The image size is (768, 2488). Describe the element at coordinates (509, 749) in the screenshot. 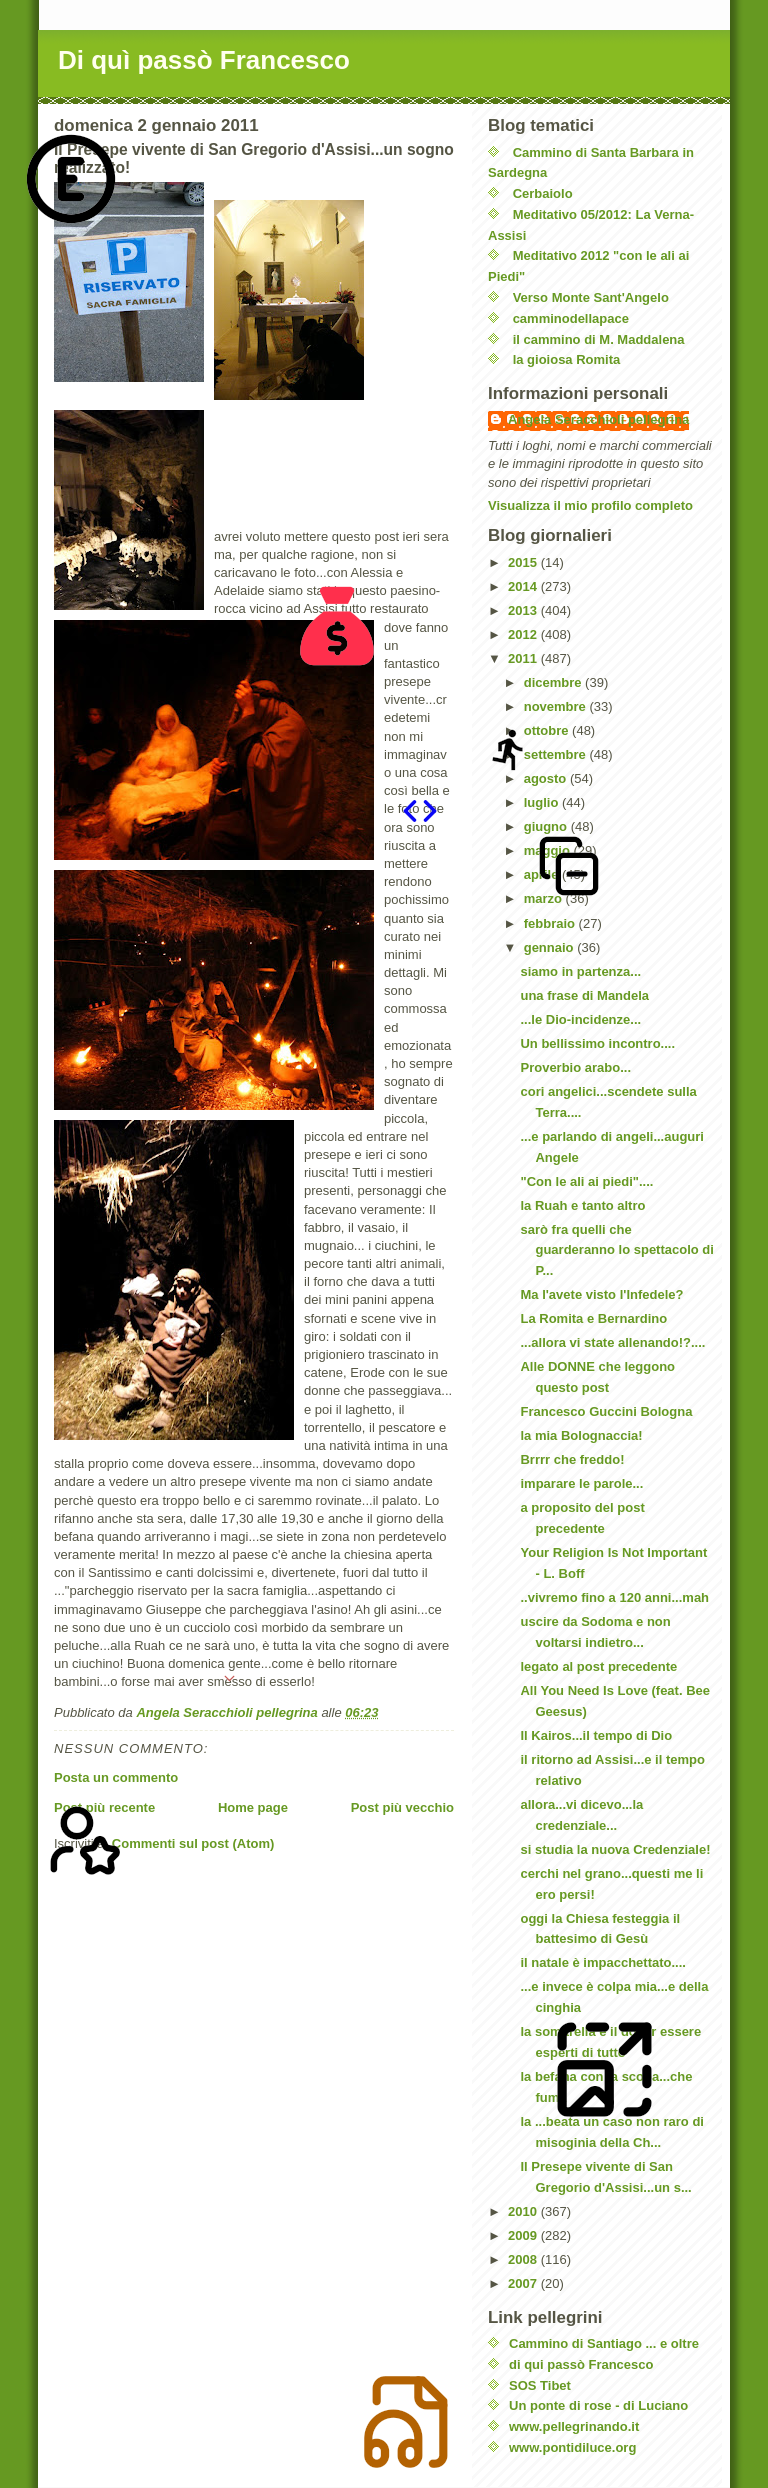

I see `get walking or running directions` at that location.